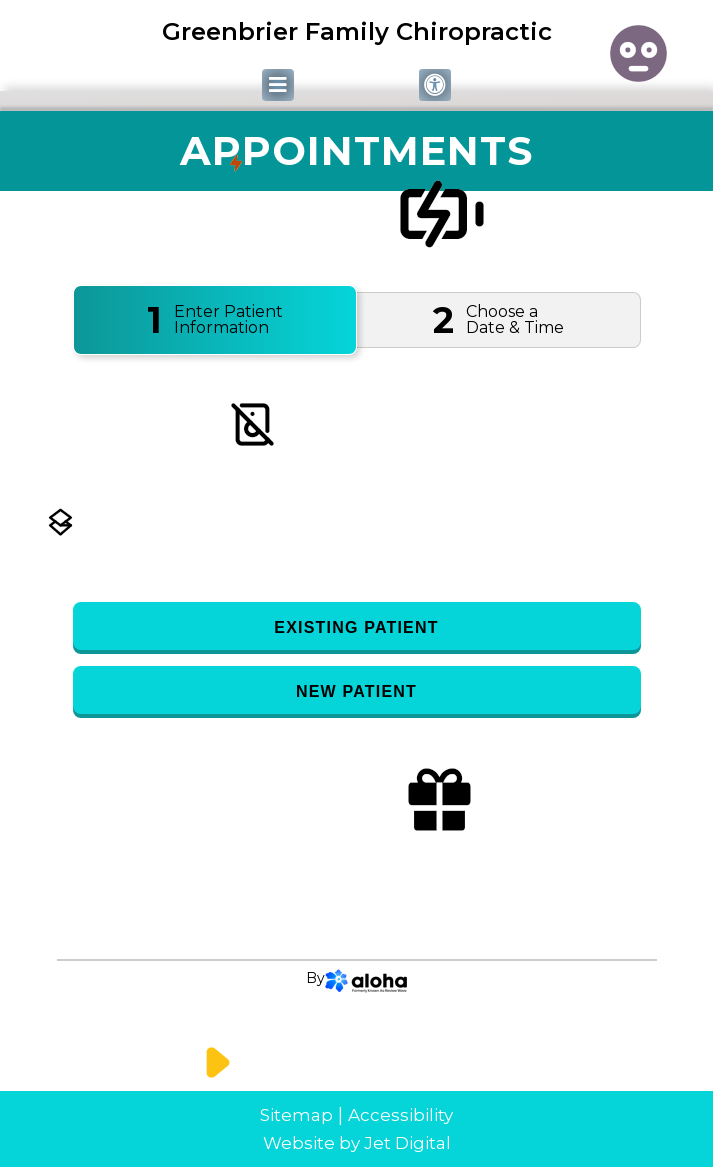  I want to click on enable flash for camera, so click(236, 163).